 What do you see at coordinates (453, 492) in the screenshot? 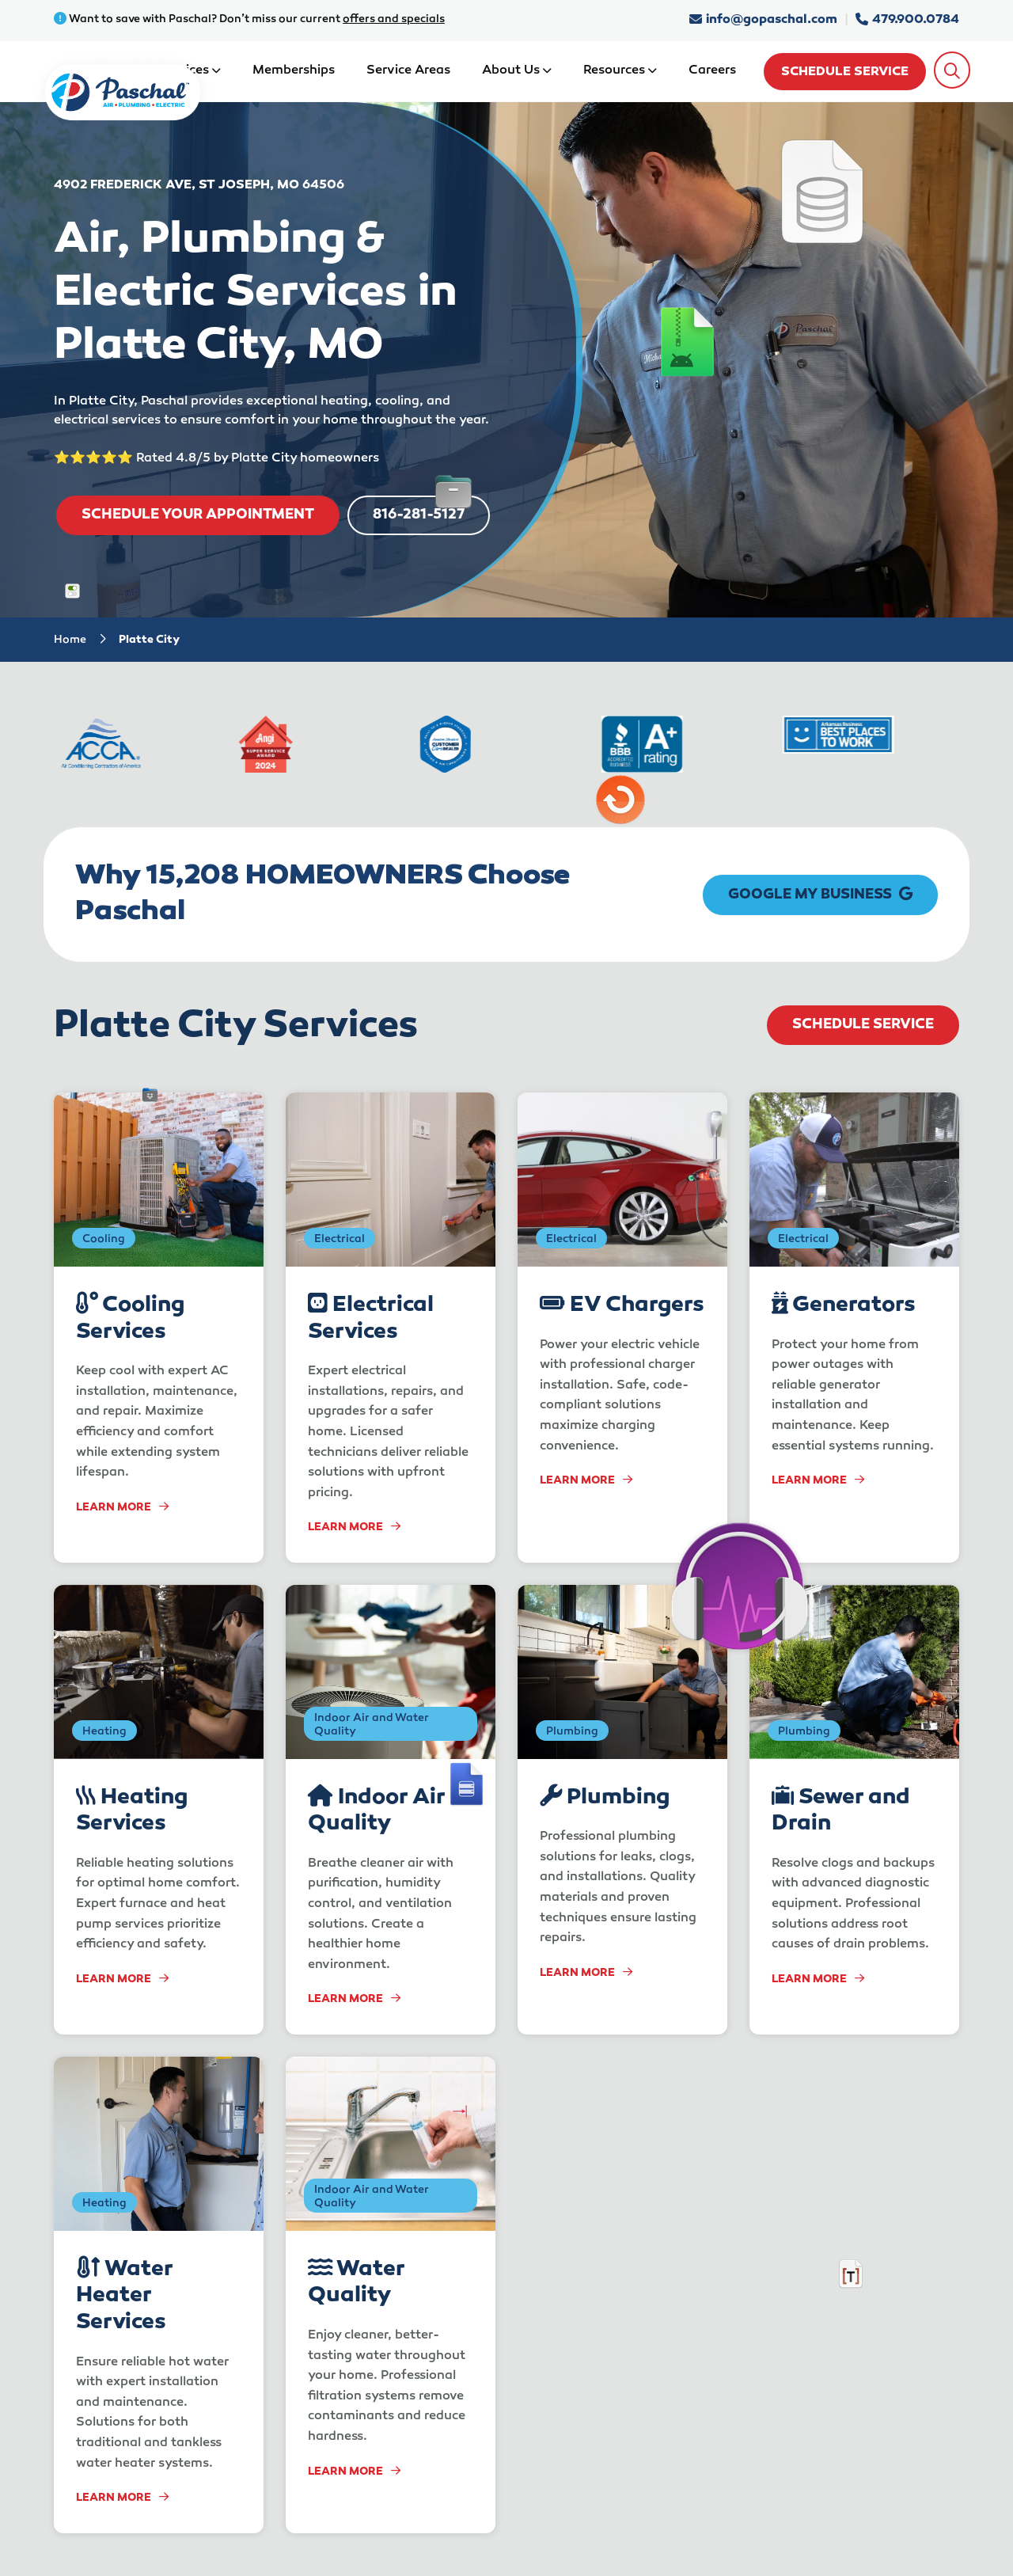
I see `open the nautilus file manager` at bounding box center [453, 492].